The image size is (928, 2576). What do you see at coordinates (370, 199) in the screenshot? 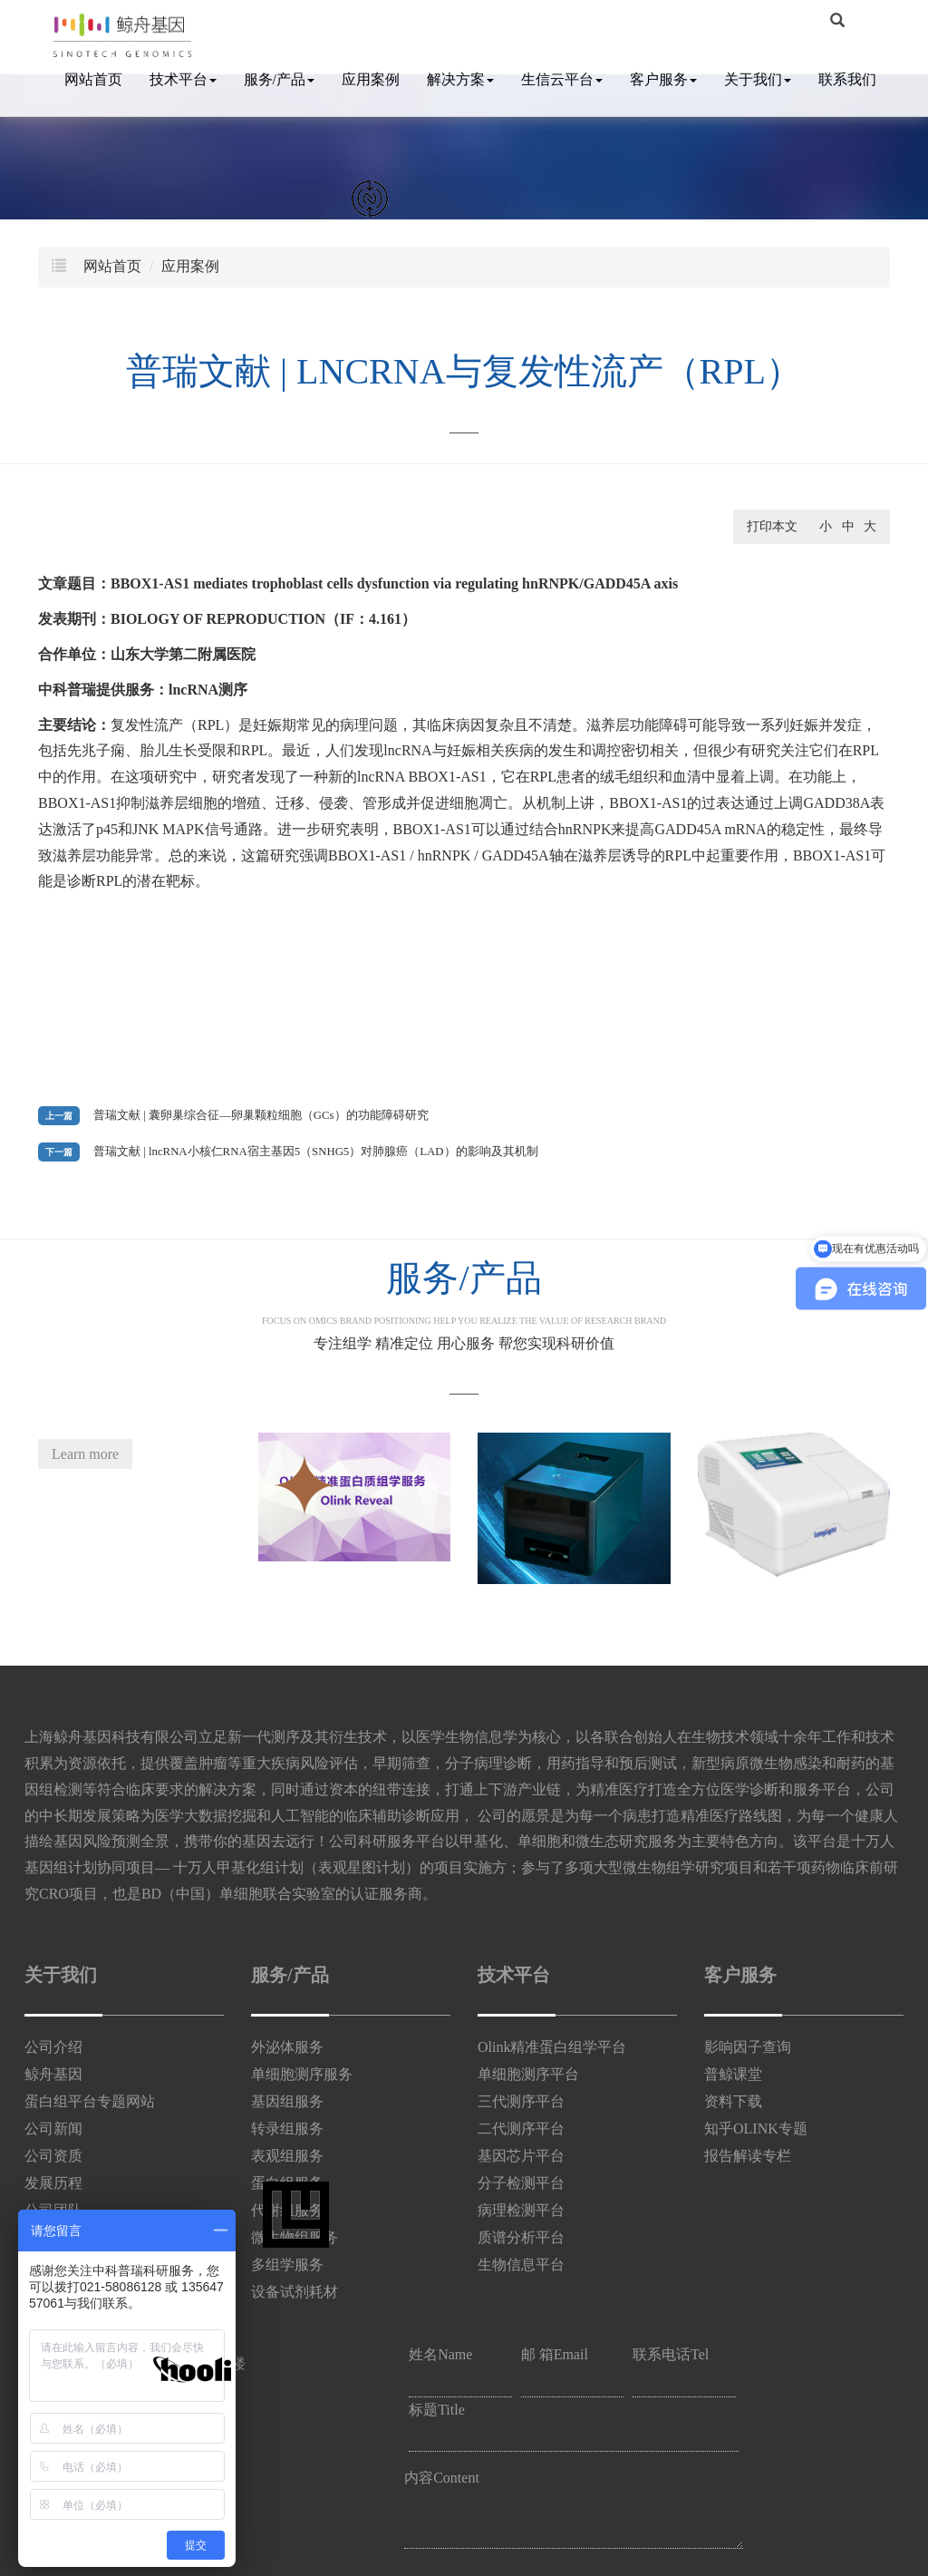
I see `indicates nfc directional communication capability` at bounding box center [370, 199].